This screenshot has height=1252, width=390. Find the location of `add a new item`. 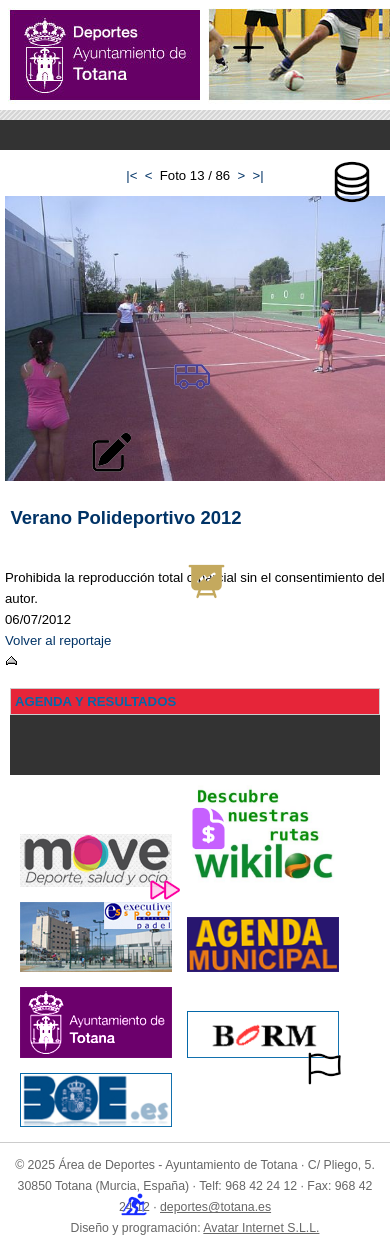

add a new item is located at coordinates (248, 47).